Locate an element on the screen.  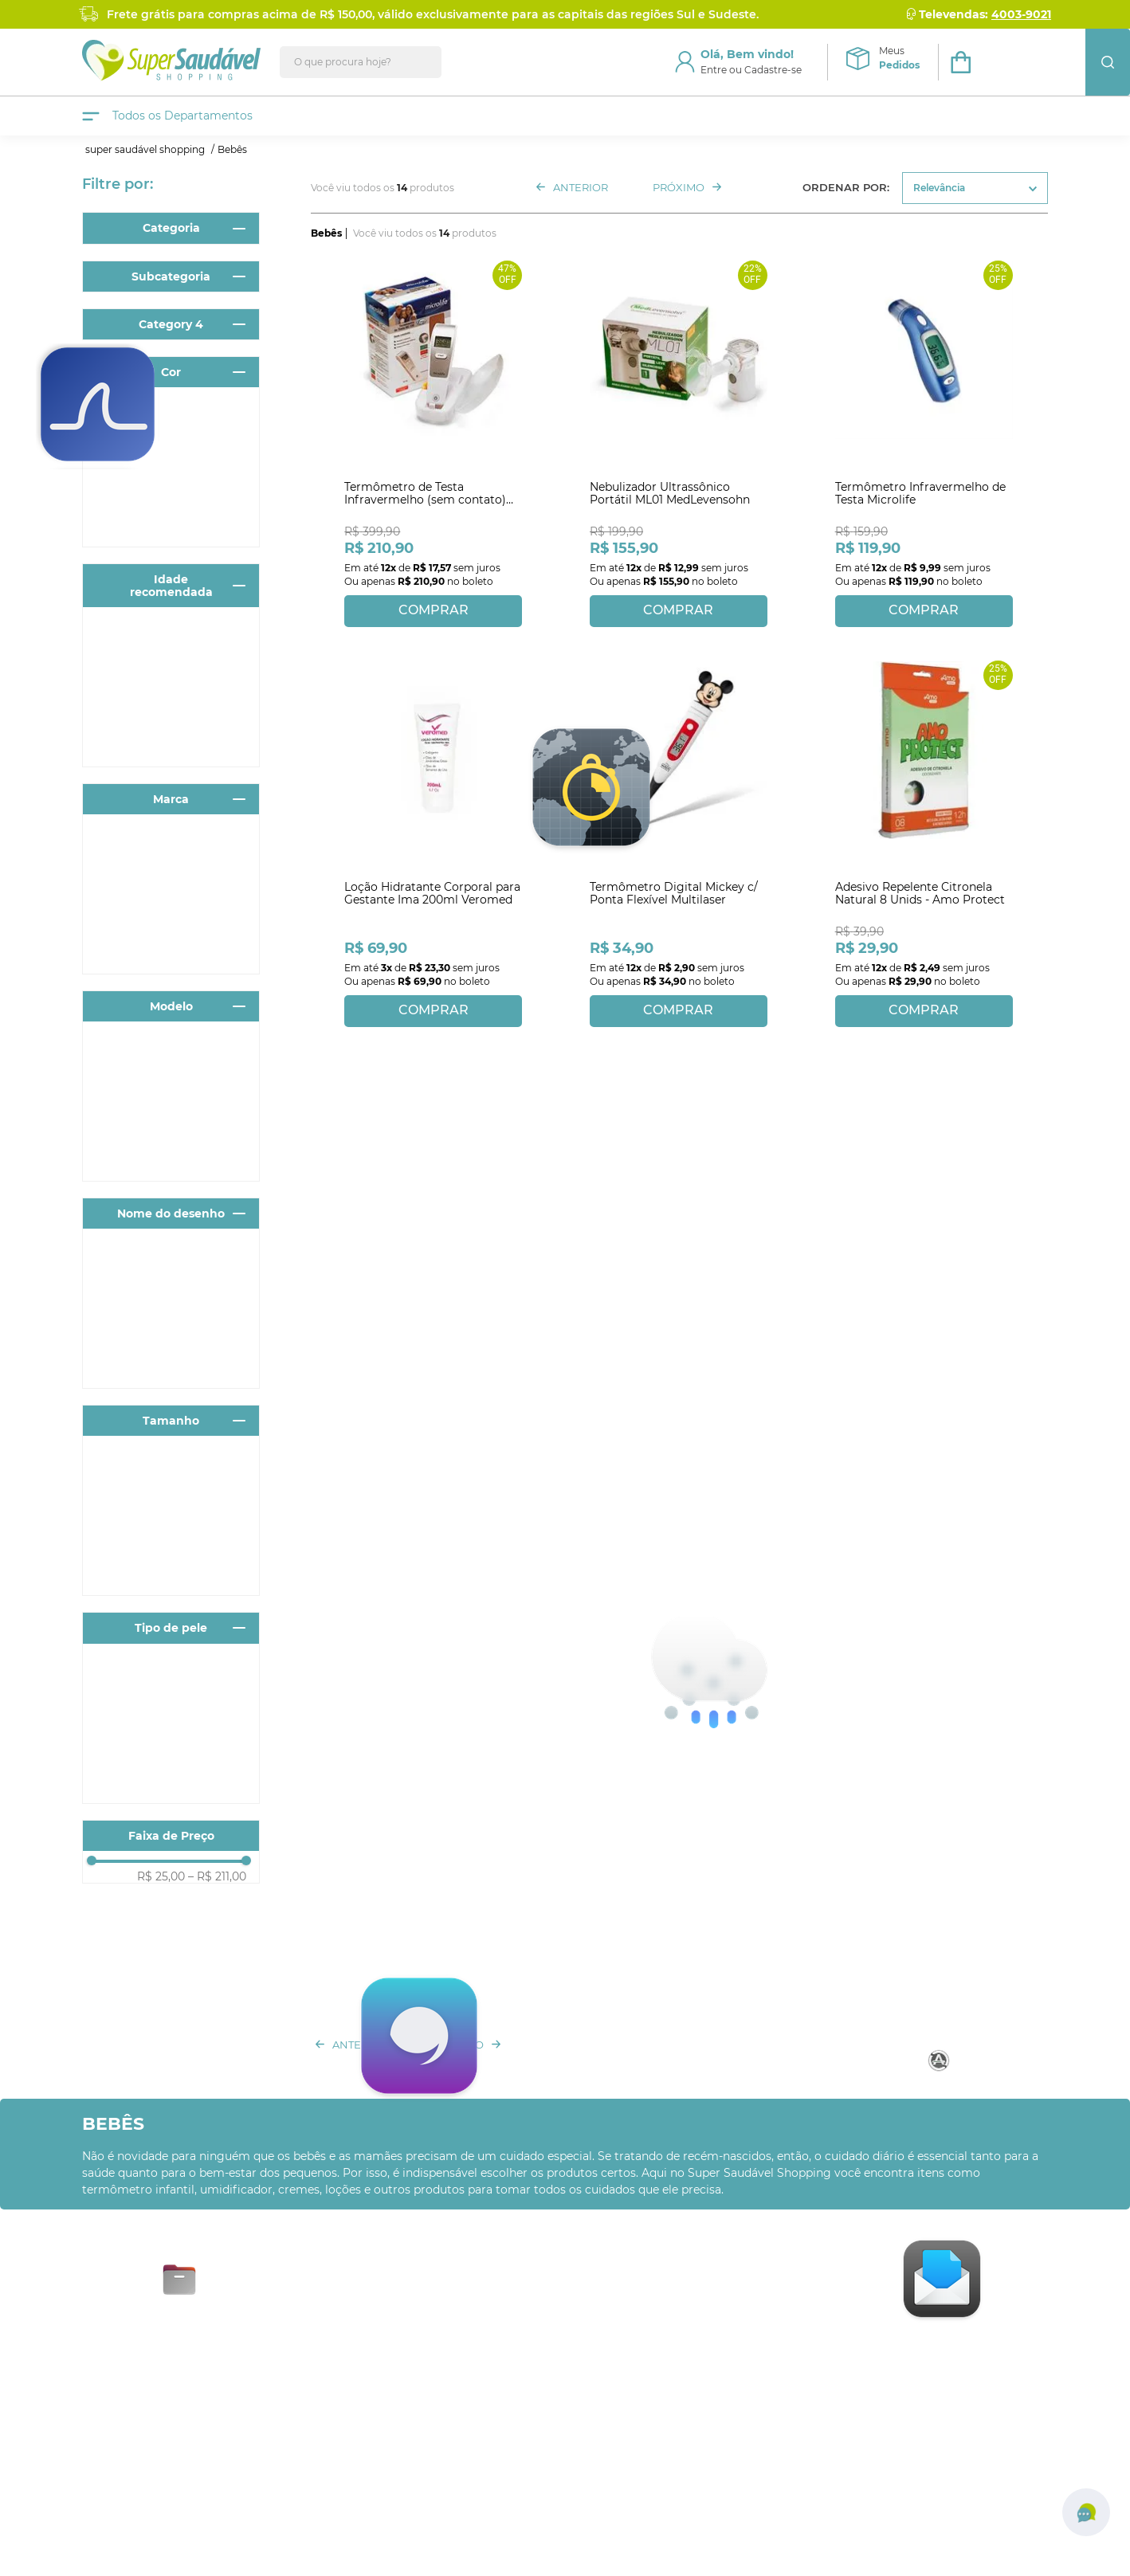
check for system software updates is located at coordinates (939, 2060).